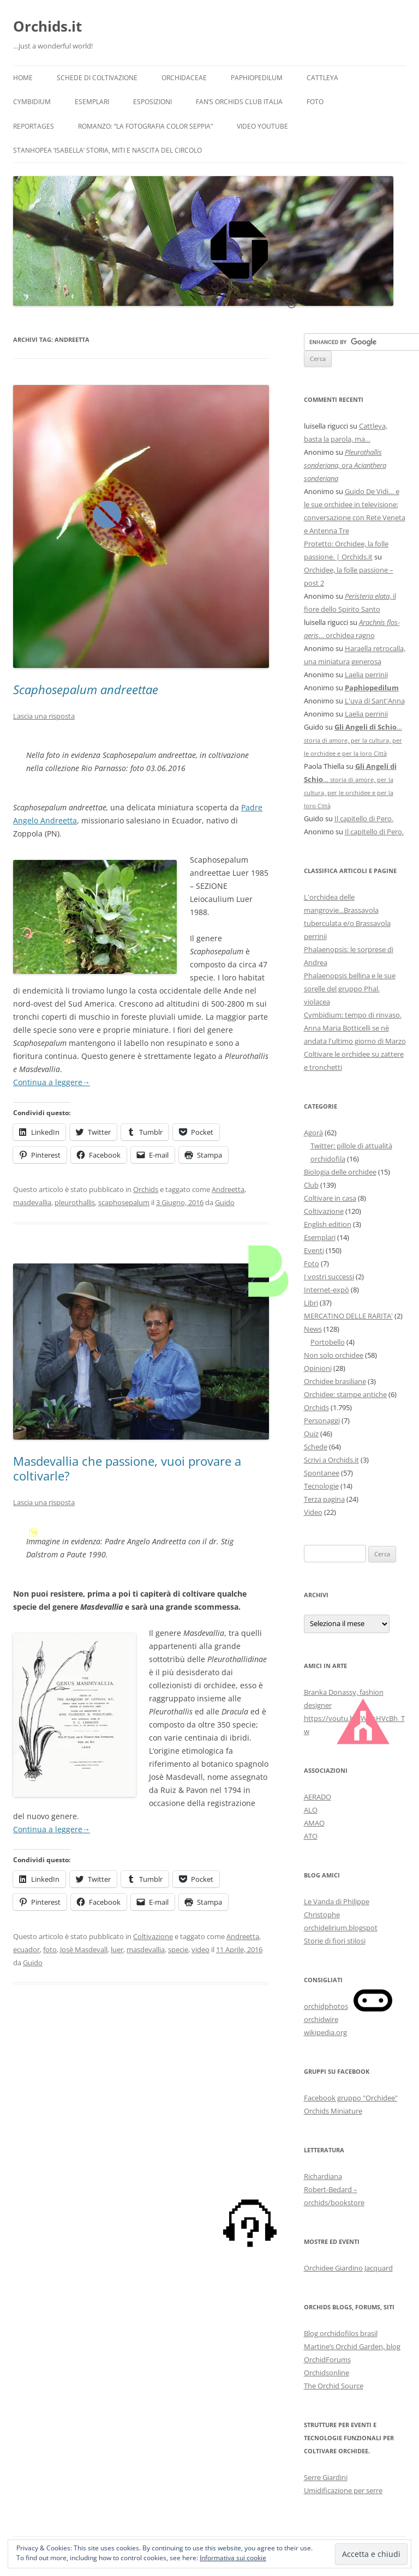  Describe the element at coordinates (107, 514) in the screenshot. I see `indicates a blocked or restricted action` at that location.